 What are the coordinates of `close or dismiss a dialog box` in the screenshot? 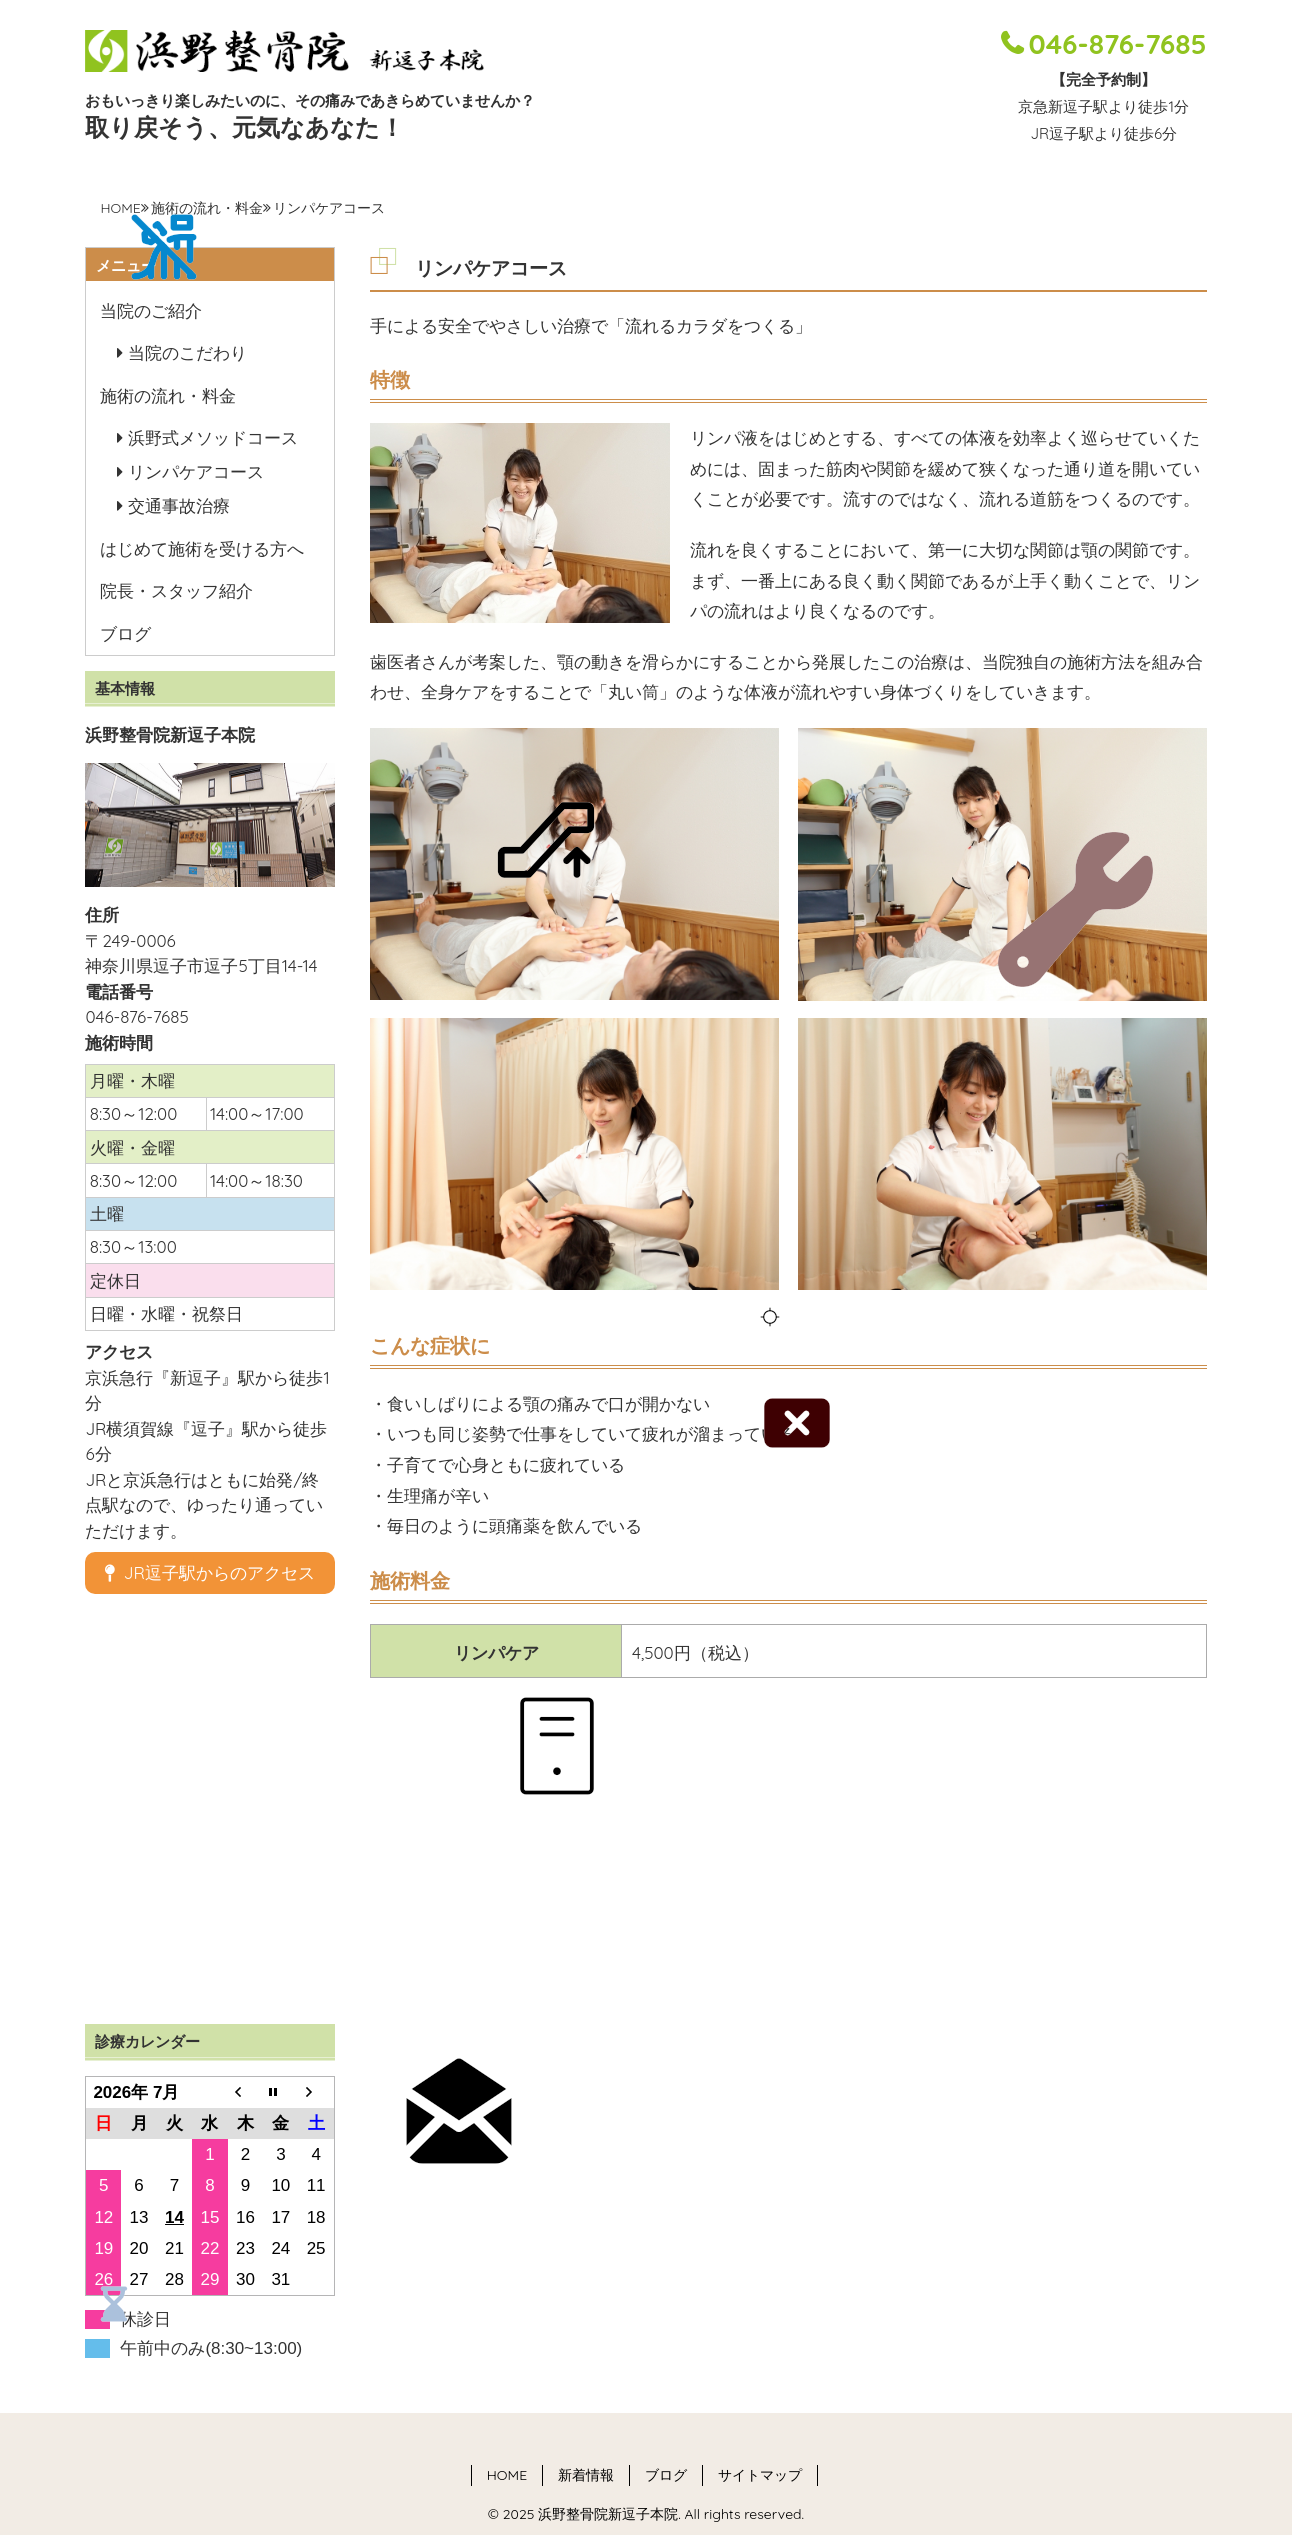 It's located at (797, 1423).